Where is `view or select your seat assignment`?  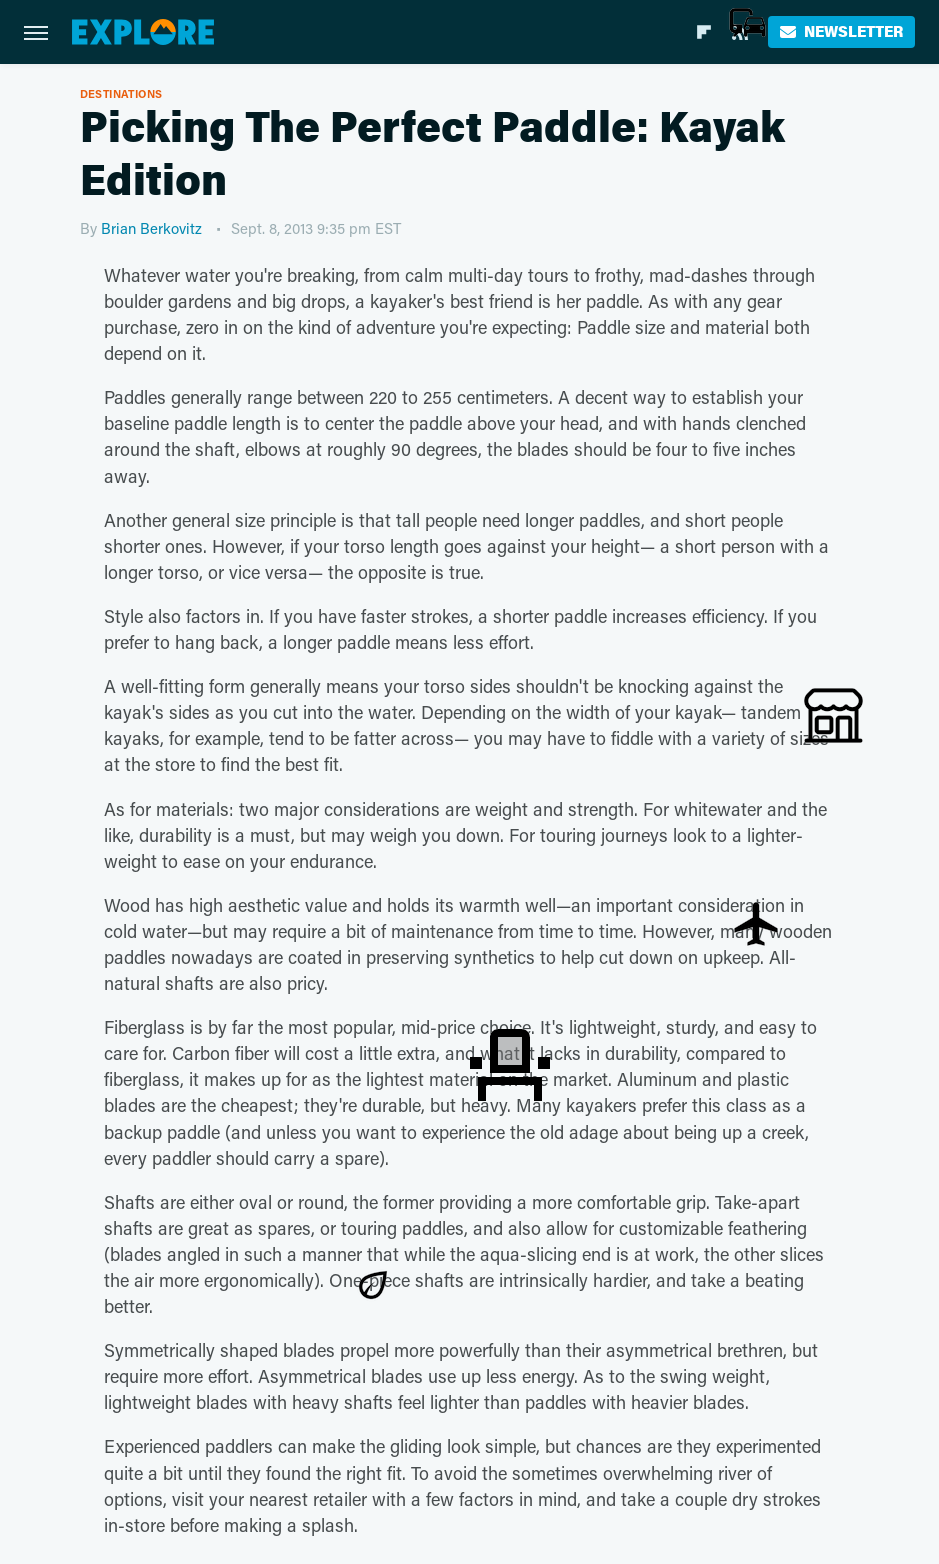 view or select your seat assignment is located at coordinates (510, 1065).